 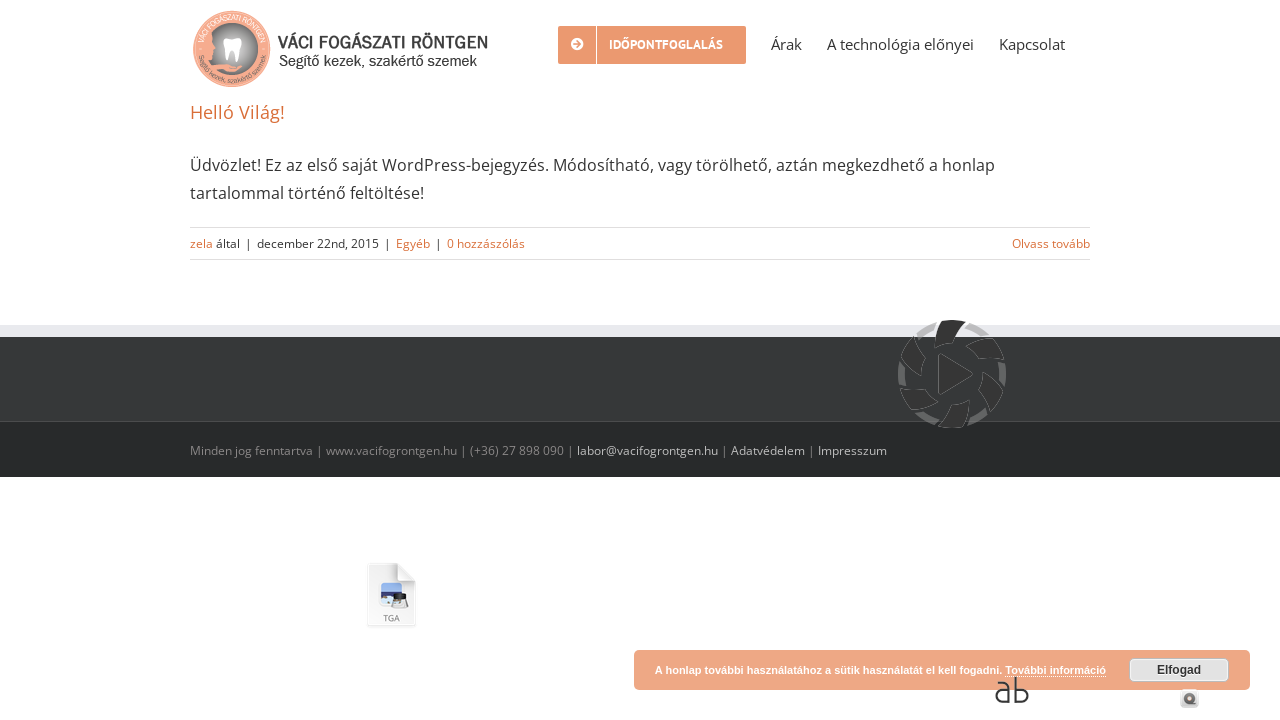 I want to click on open lollypop music player, so click(x=952, y=374).